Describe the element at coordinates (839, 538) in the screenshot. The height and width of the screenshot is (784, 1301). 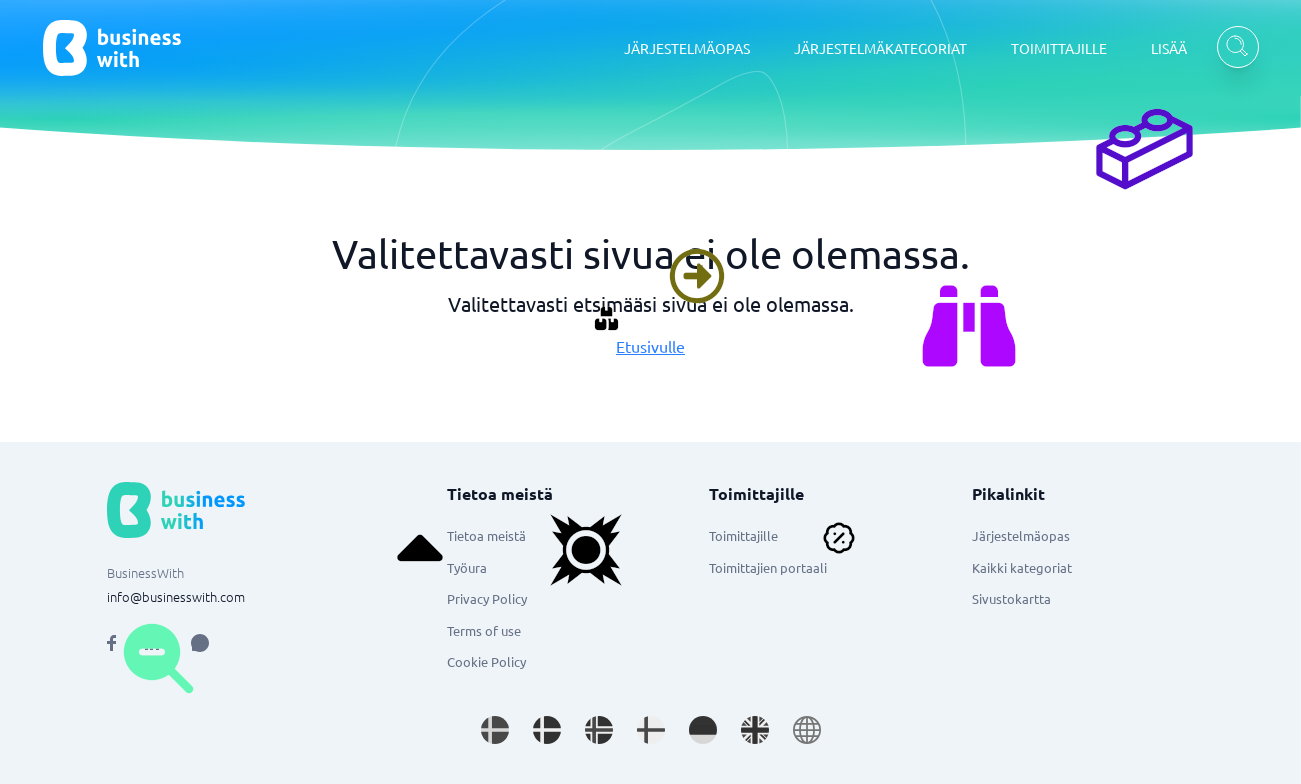
I see `view available discounts or promotions` at that location.